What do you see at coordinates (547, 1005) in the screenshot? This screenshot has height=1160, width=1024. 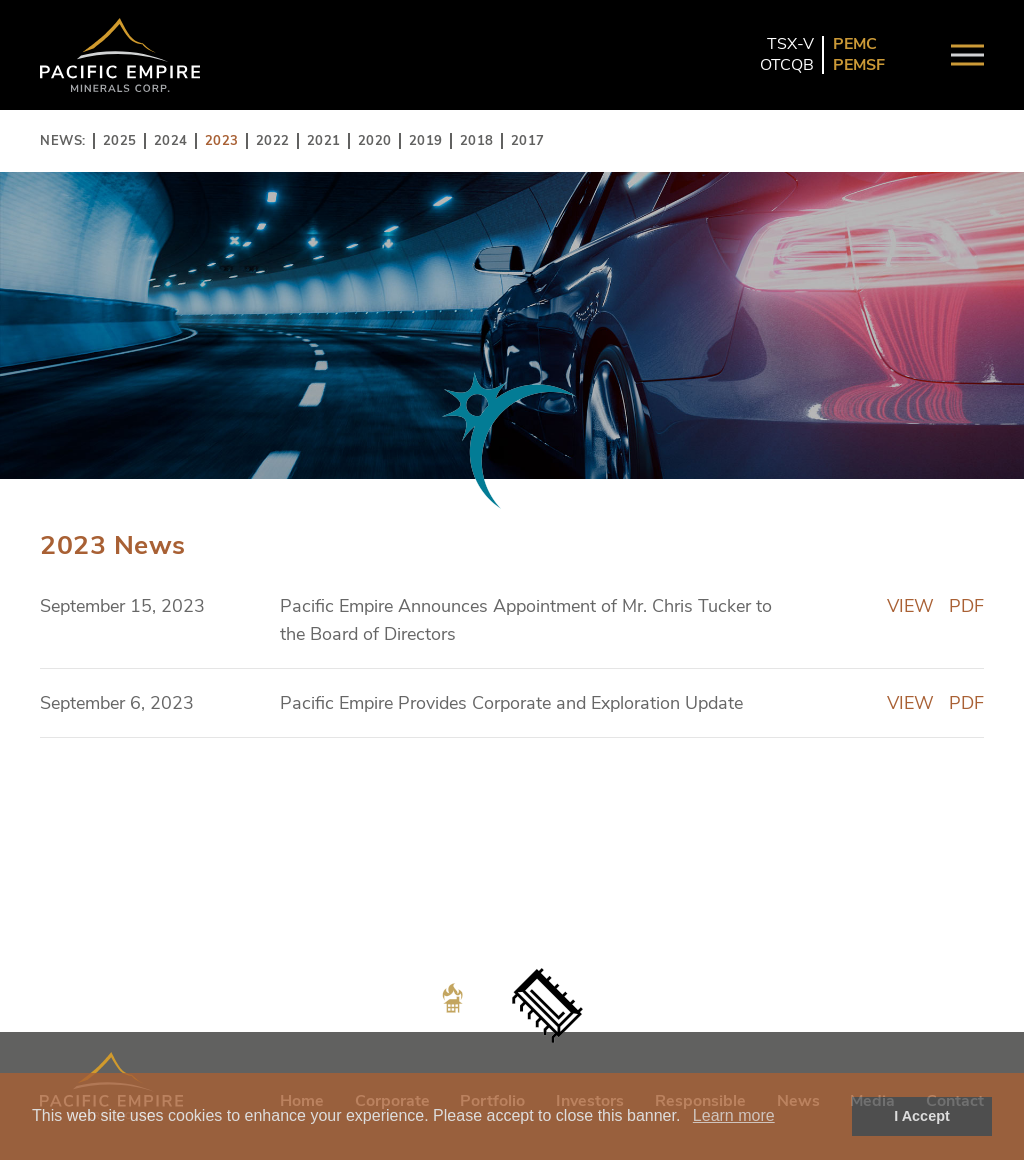 I see `view system memory or RAM usage` at bounding box center [547, 1005].